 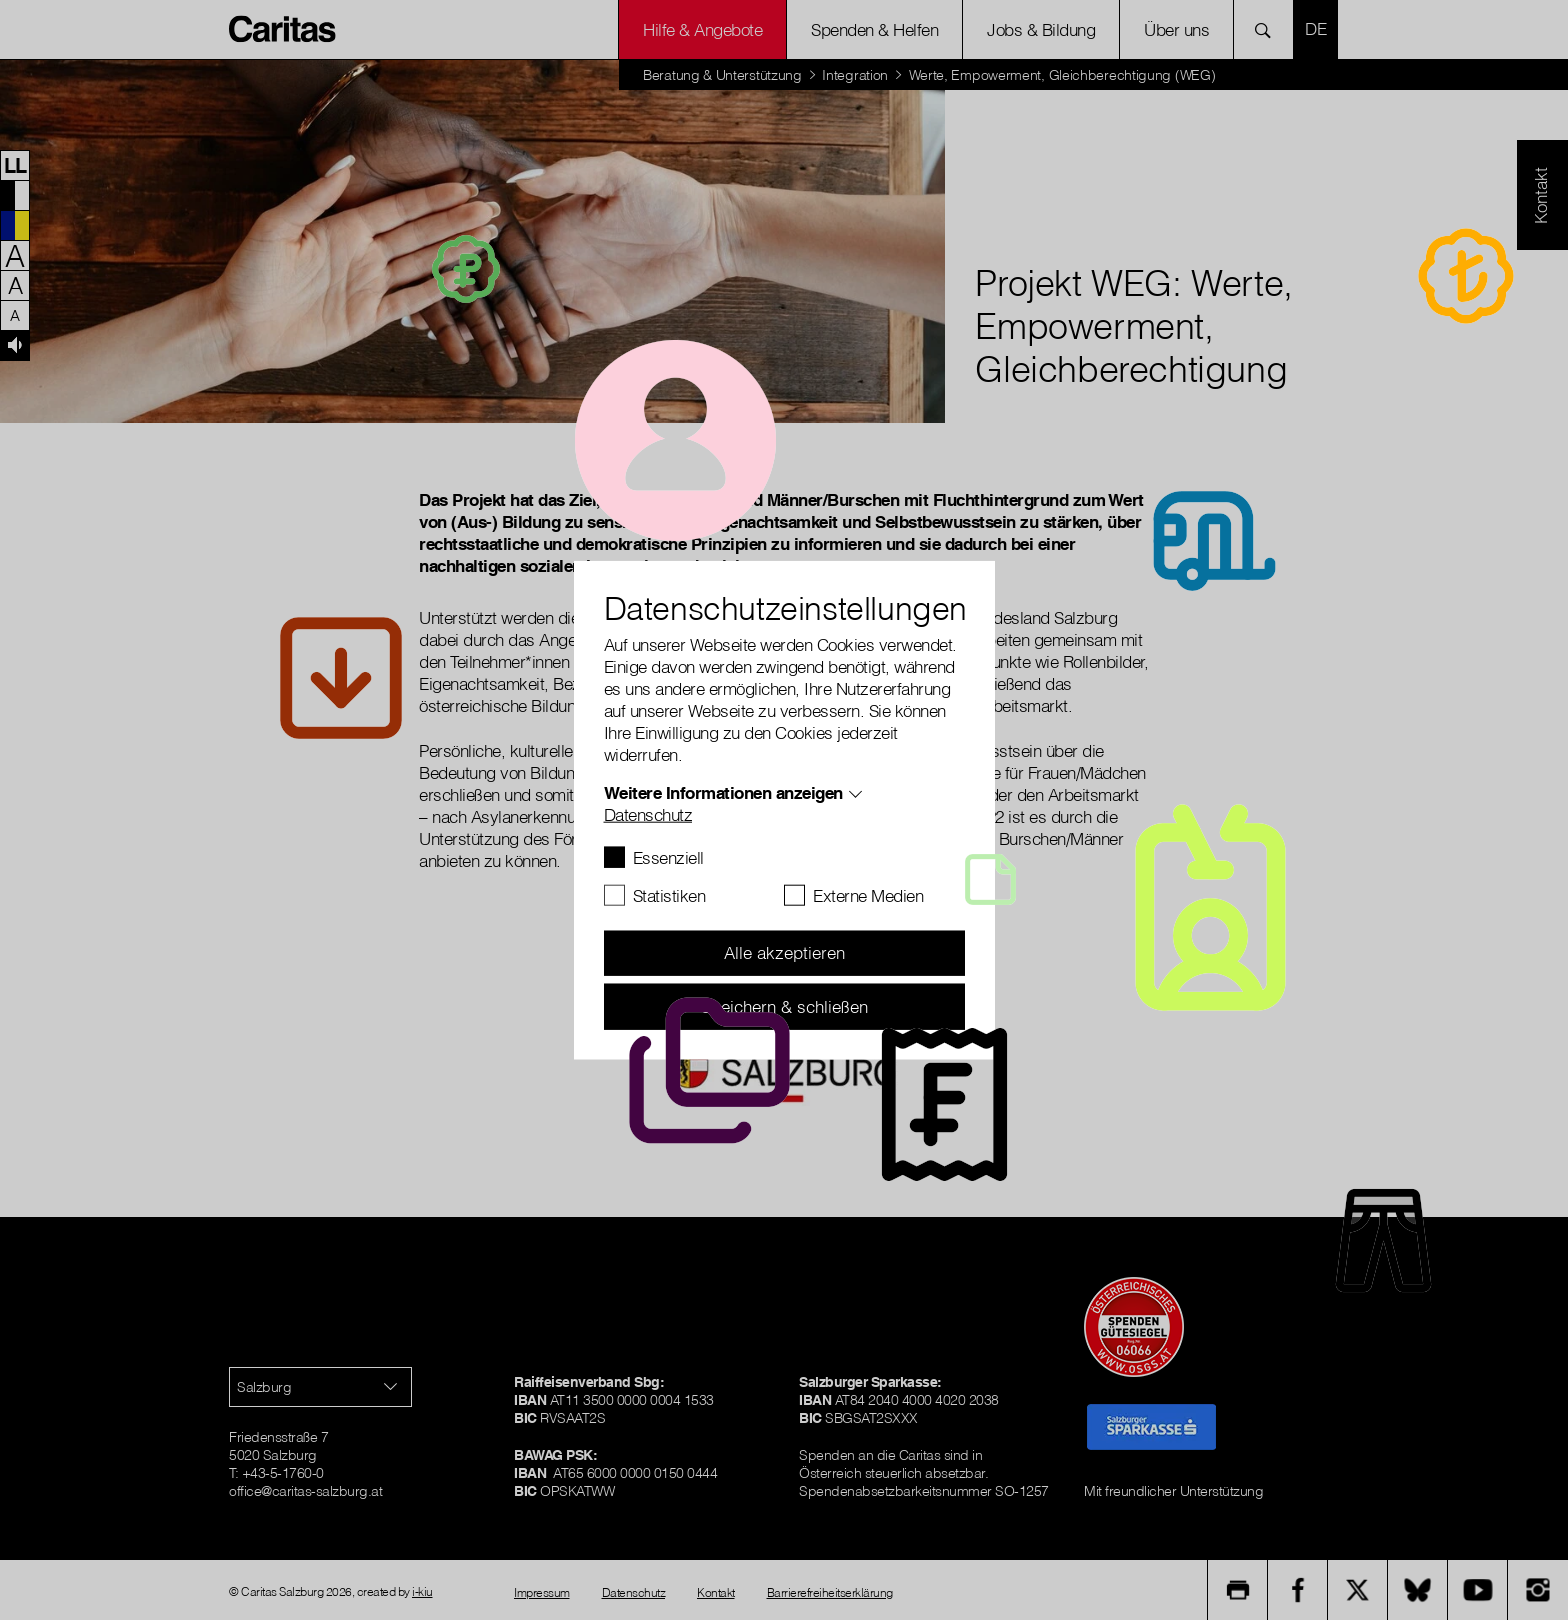 I want to click on indicates russian ruble currency or payment option, so click(x=466, y=269).